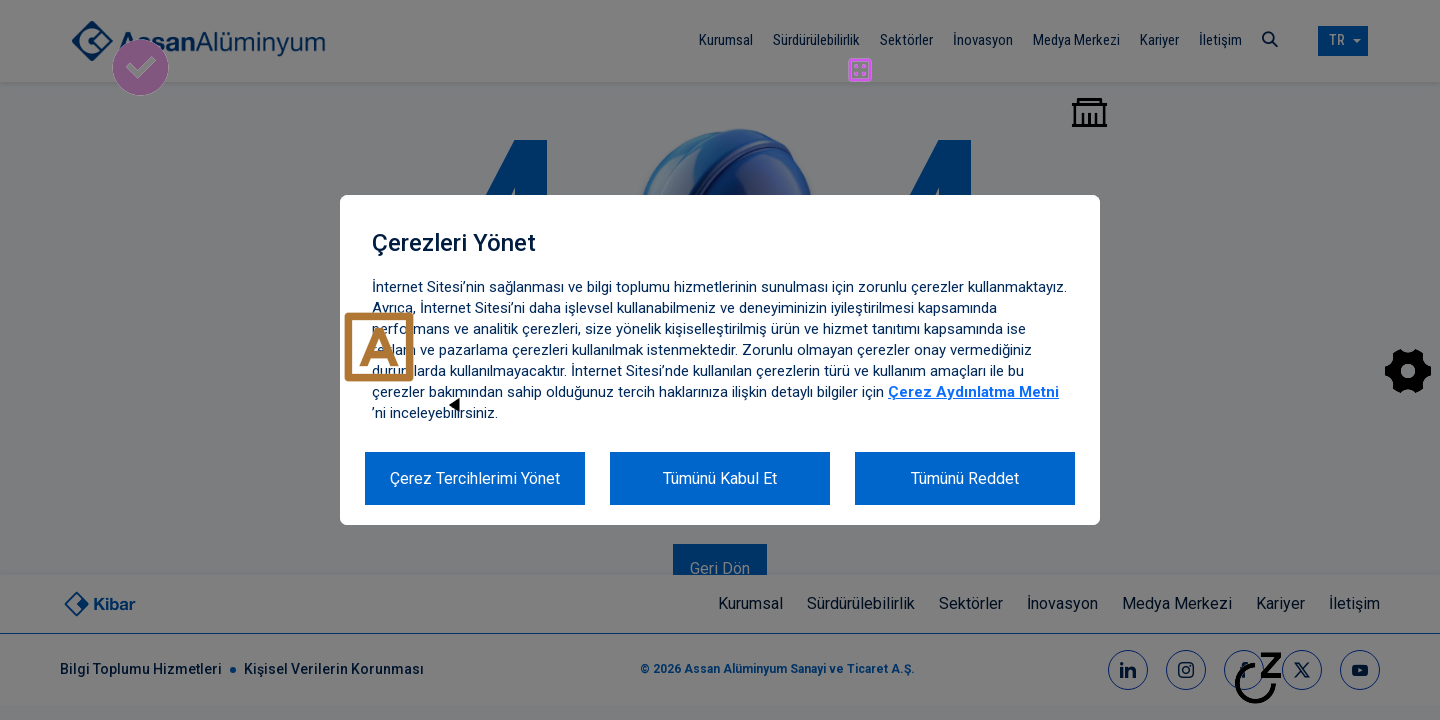 The image size is (1440, 720). I want to click on randomize or shuffle content, so click(860, 70).